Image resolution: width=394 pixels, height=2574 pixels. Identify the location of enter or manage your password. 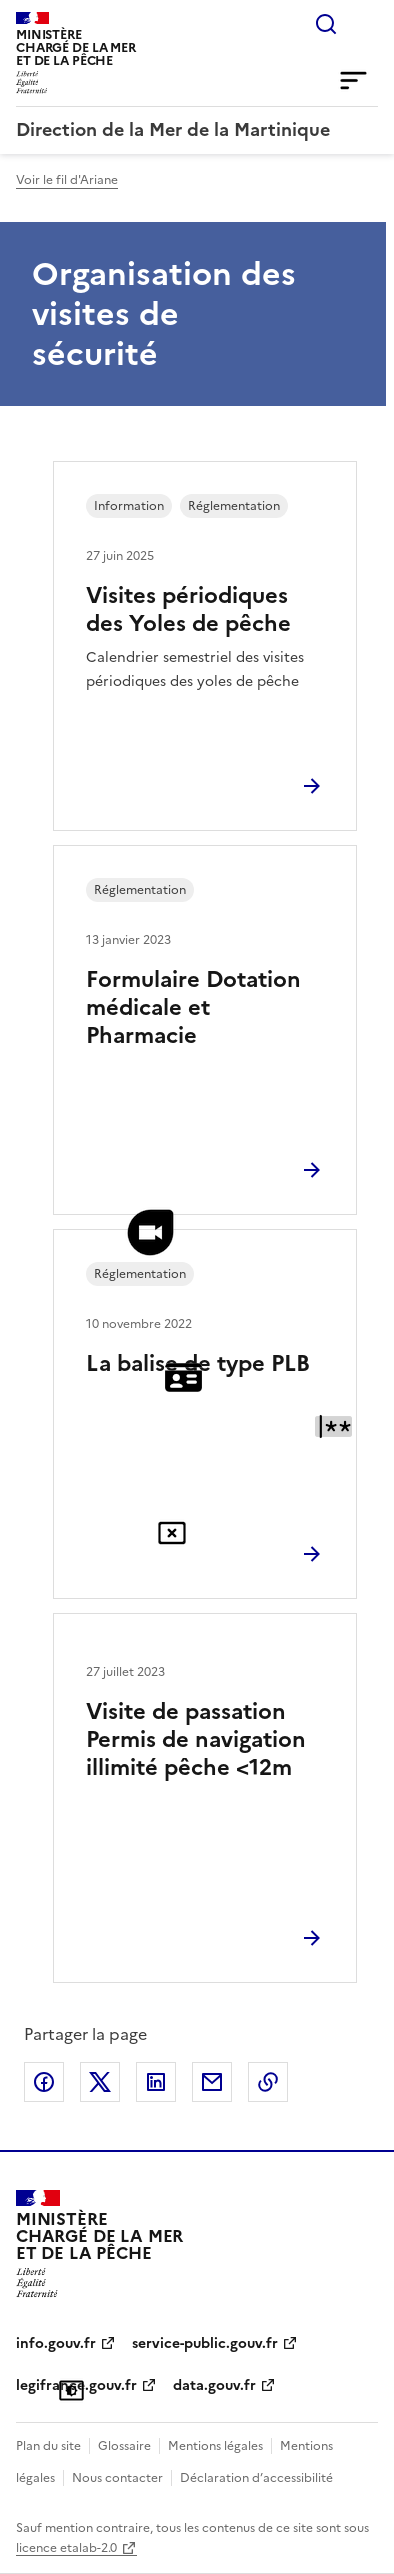
(333, 1426).